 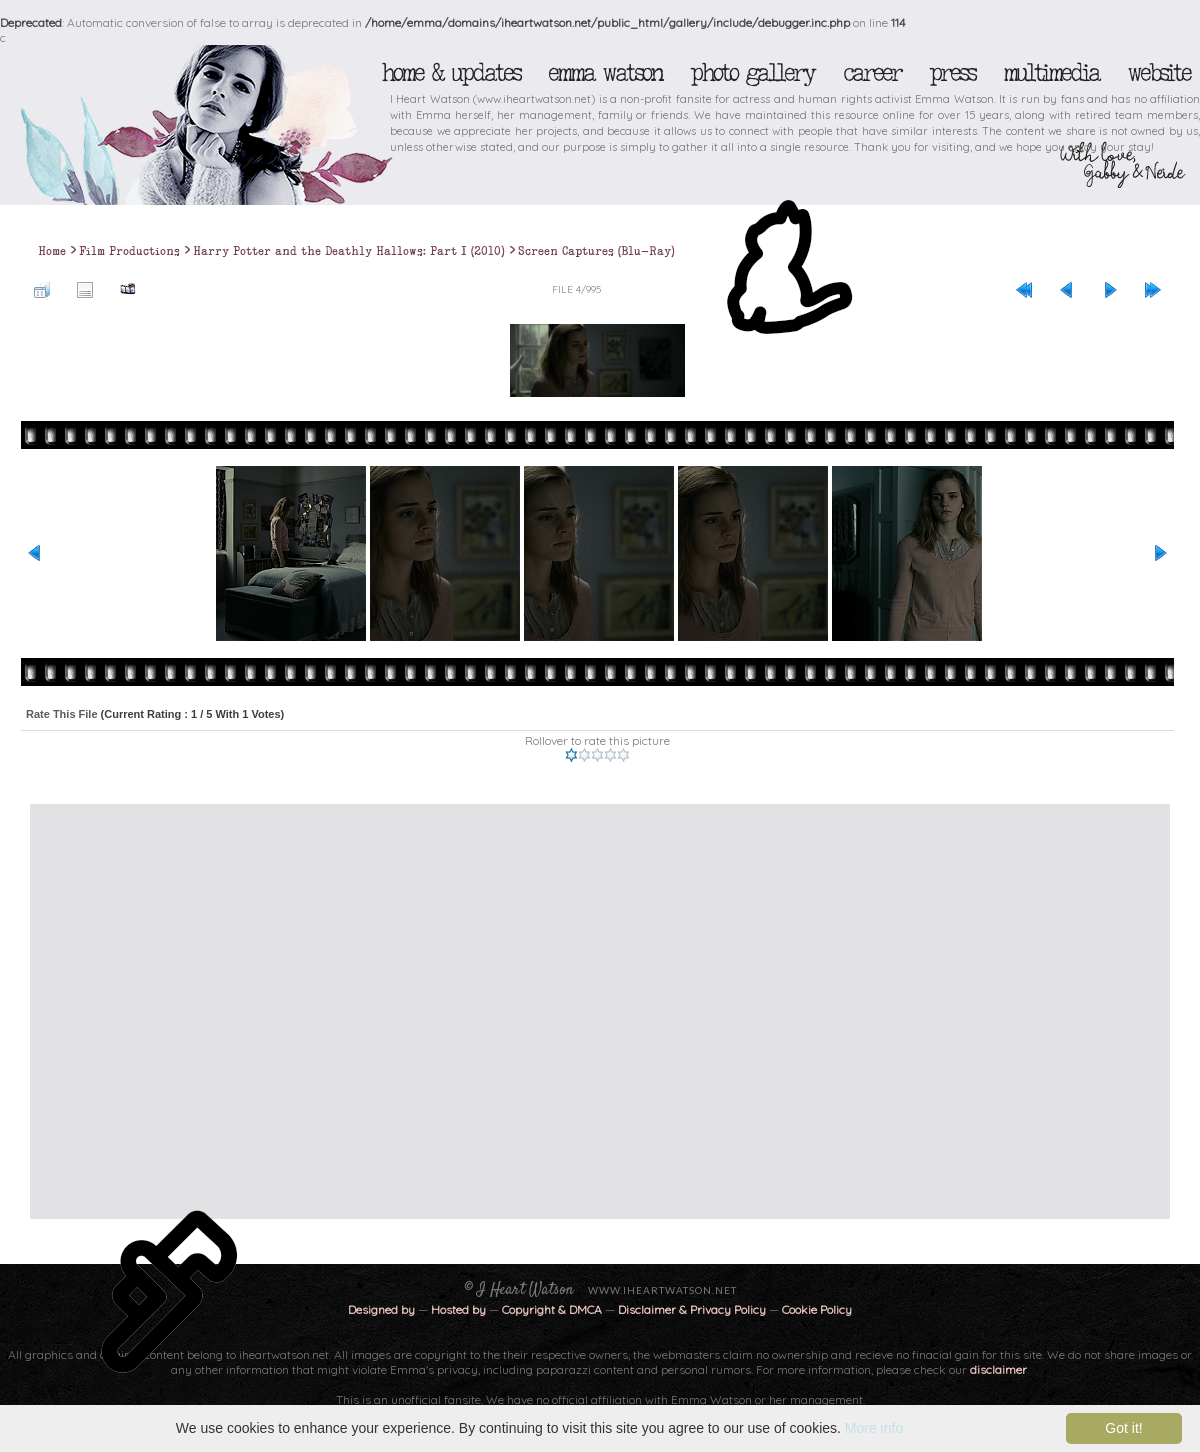 What do you see at coordinates (788, 267) in the screenshot?
I see `link to yarn package manager` at bounding box center [788, 267].